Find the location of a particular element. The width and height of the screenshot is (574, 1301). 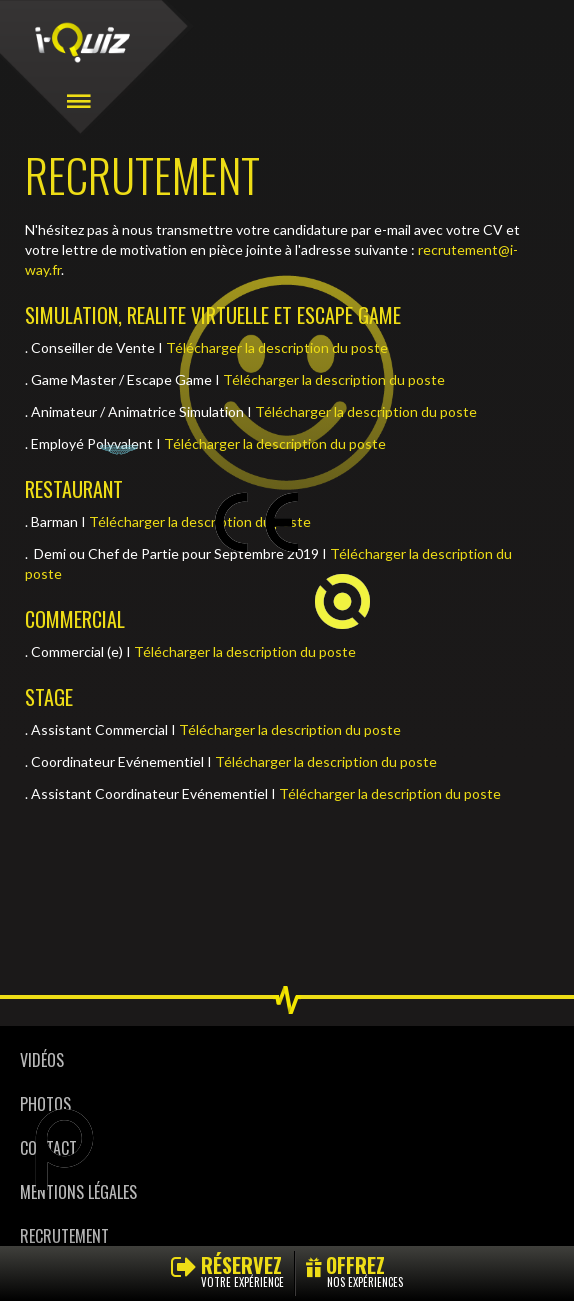

Aston Martin brand logo is located at coordinates (119, 450).